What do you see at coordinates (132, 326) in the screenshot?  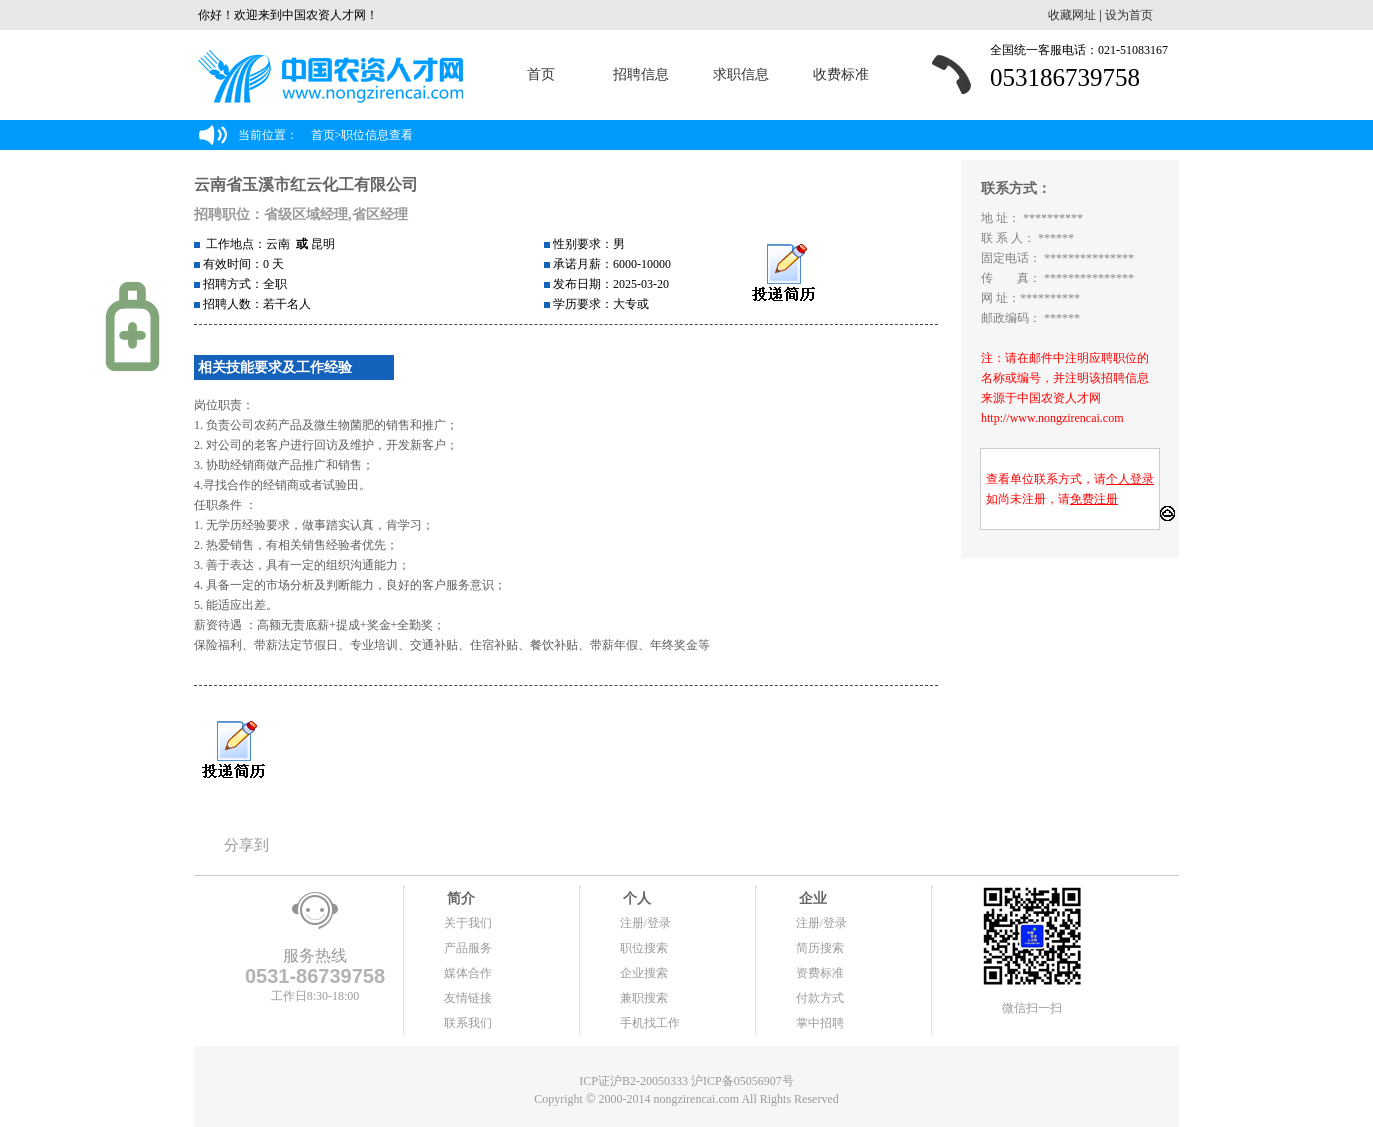 I see `access medication or health information` at bounding box center [132, 326].